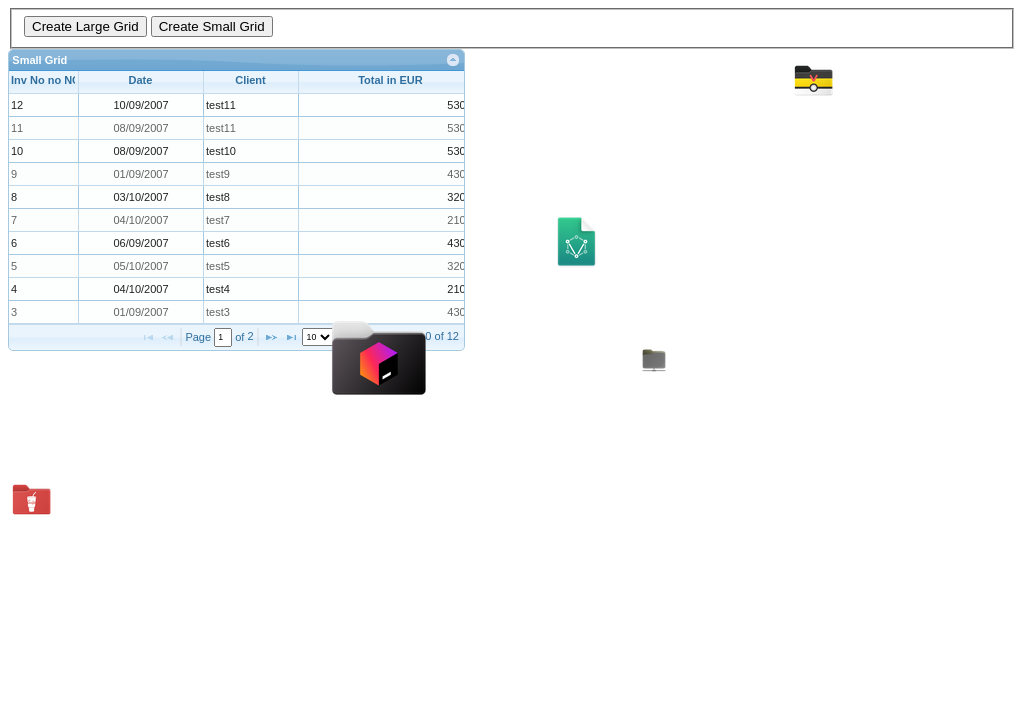 This screenshot has height=720, width=1024. Describe the element at coordinates (31, 500) in the screenshot. I see `open gulp project folder` at that location.